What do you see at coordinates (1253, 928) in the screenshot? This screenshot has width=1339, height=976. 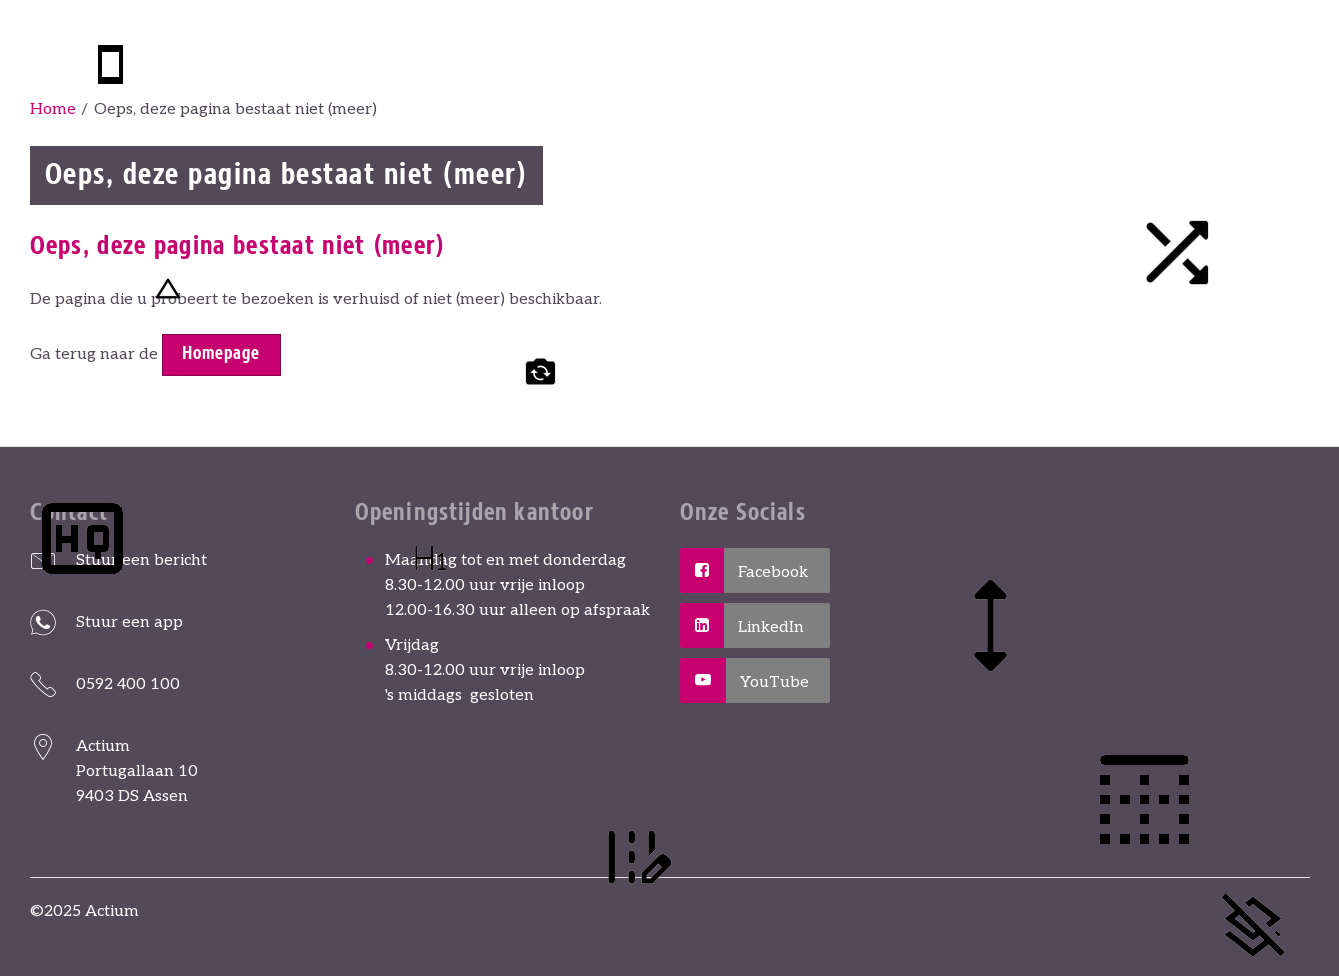 I see `clear all map layers` at bounding box center [1253, 928].